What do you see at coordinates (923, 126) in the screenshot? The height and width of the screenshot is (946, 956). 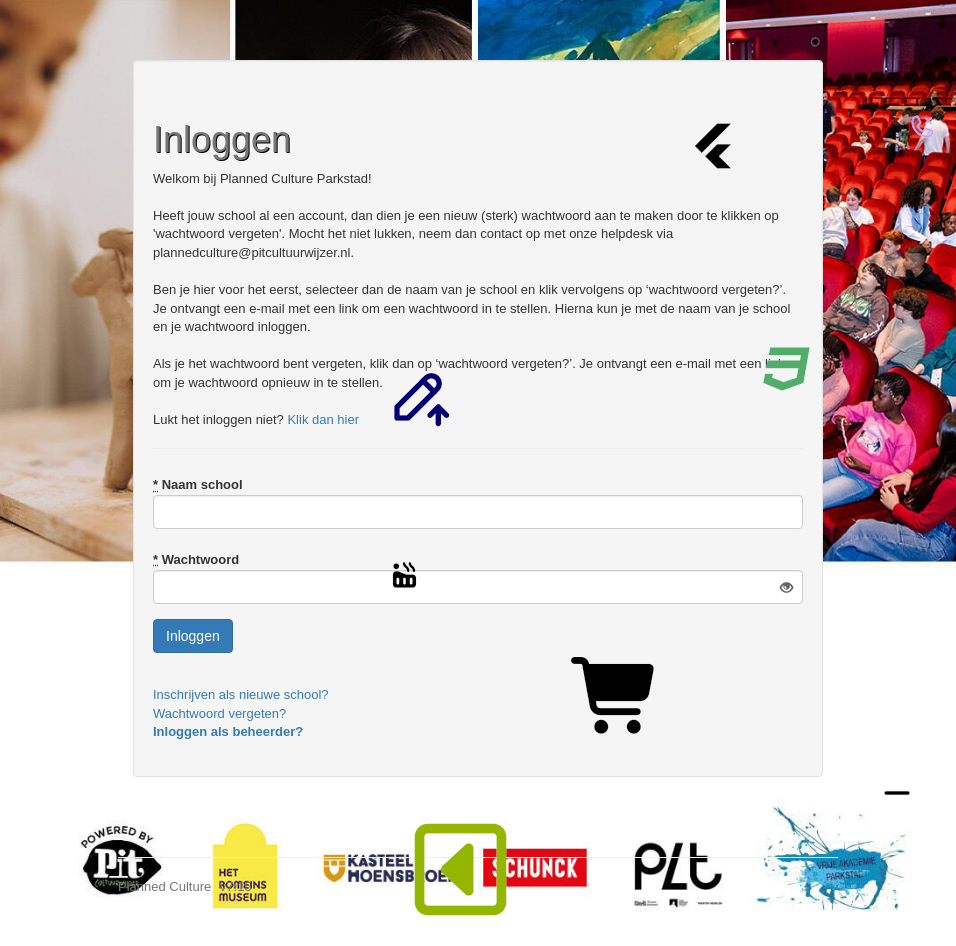 I see `end or decline a phone call` at bounding box center [923, 126].